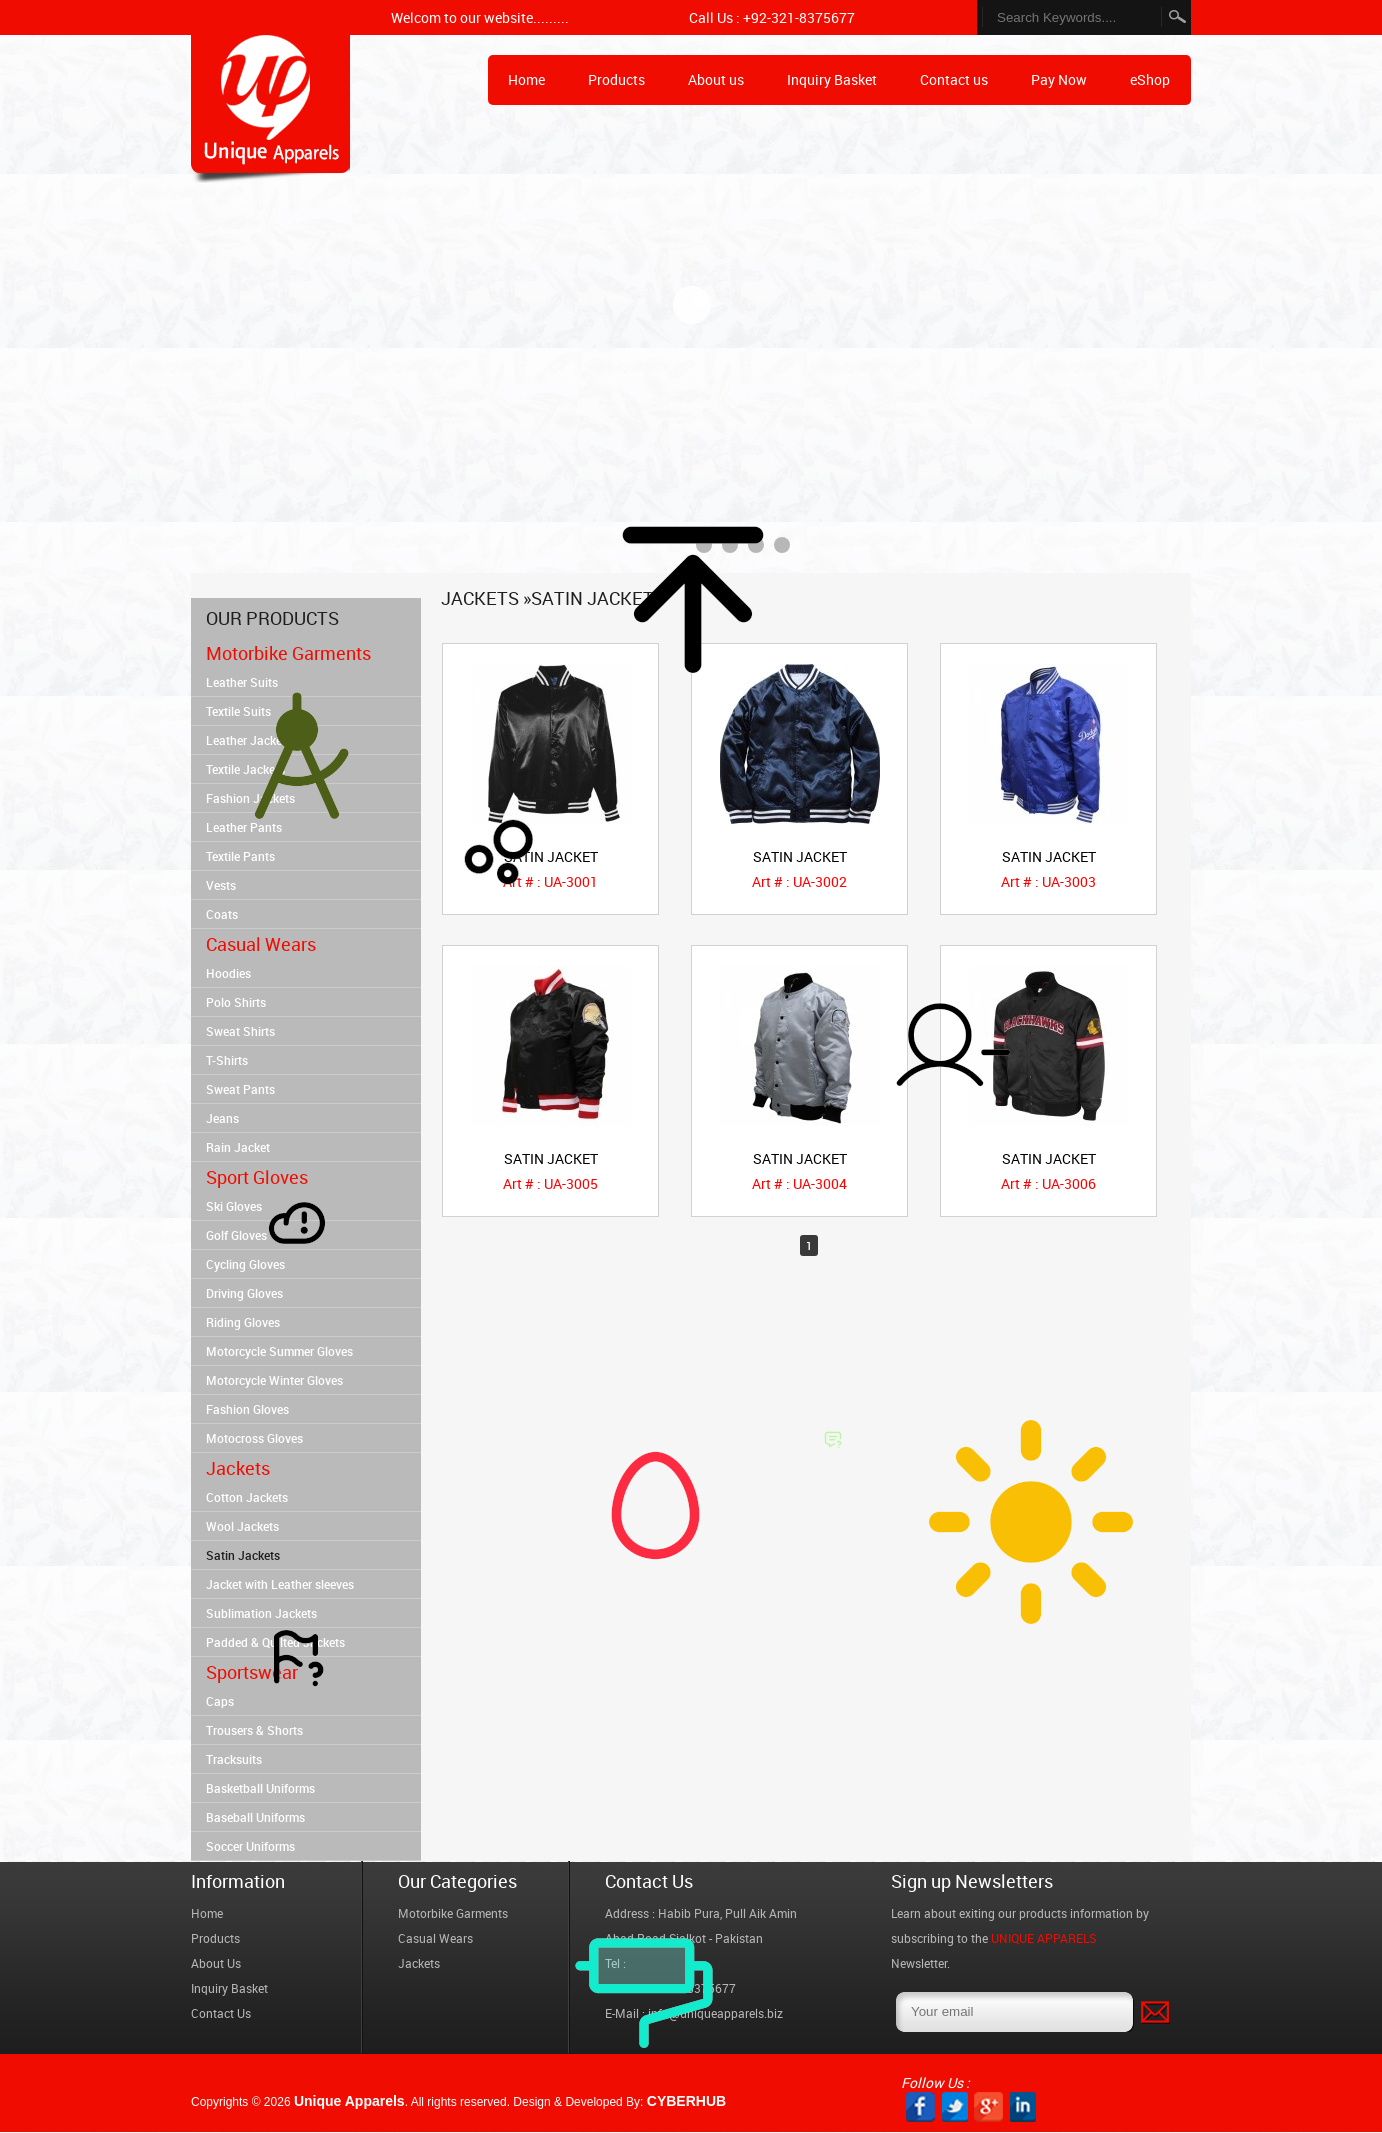 The width and height of the screenshot is (1382, 2133). What do you see at coordinates (297, 758) in the screenshot?
I see `access drawing or measurement tools` at bounding box center [297, 758].